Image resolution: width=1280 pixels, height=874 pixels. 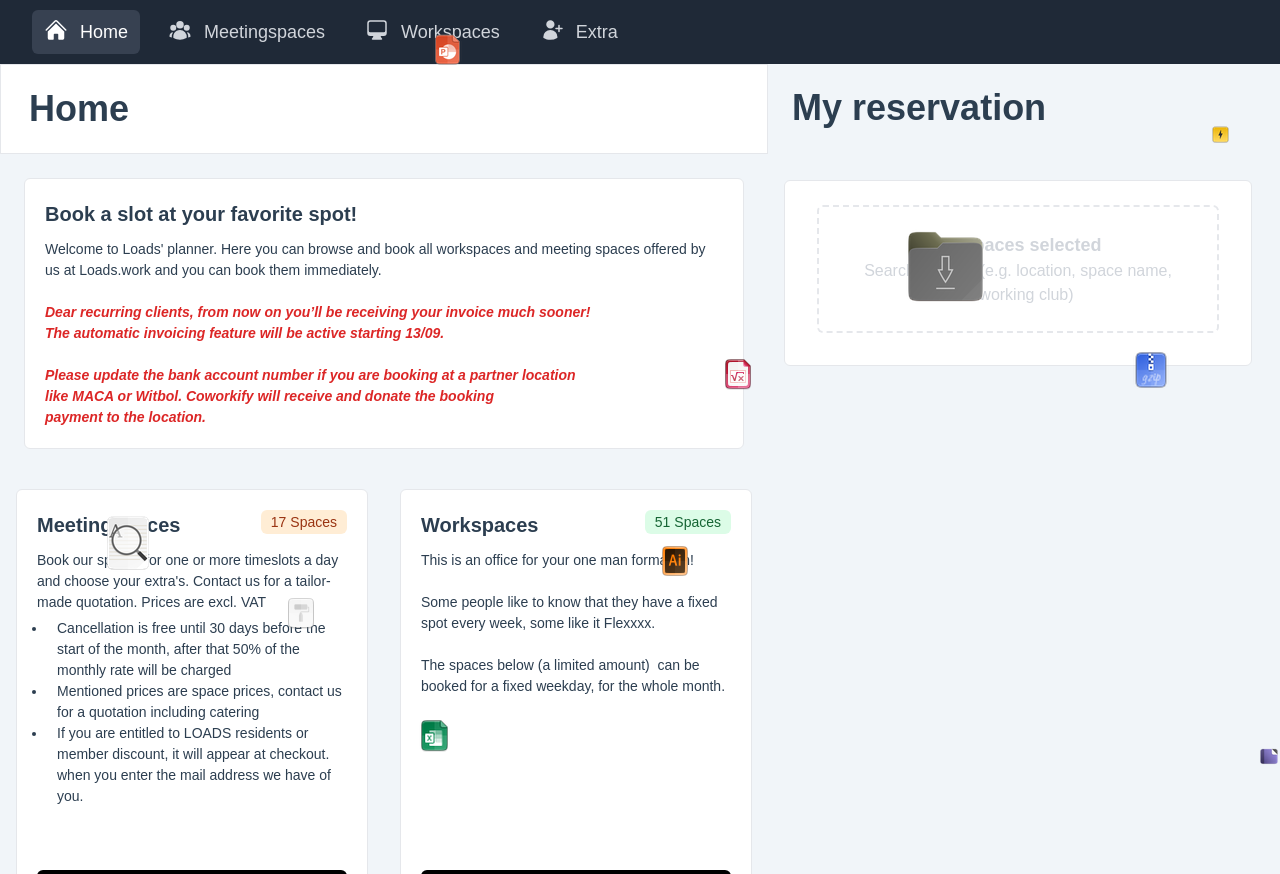 I want to click on change desktop wallpaper settings, so click(x=1269, y=756).